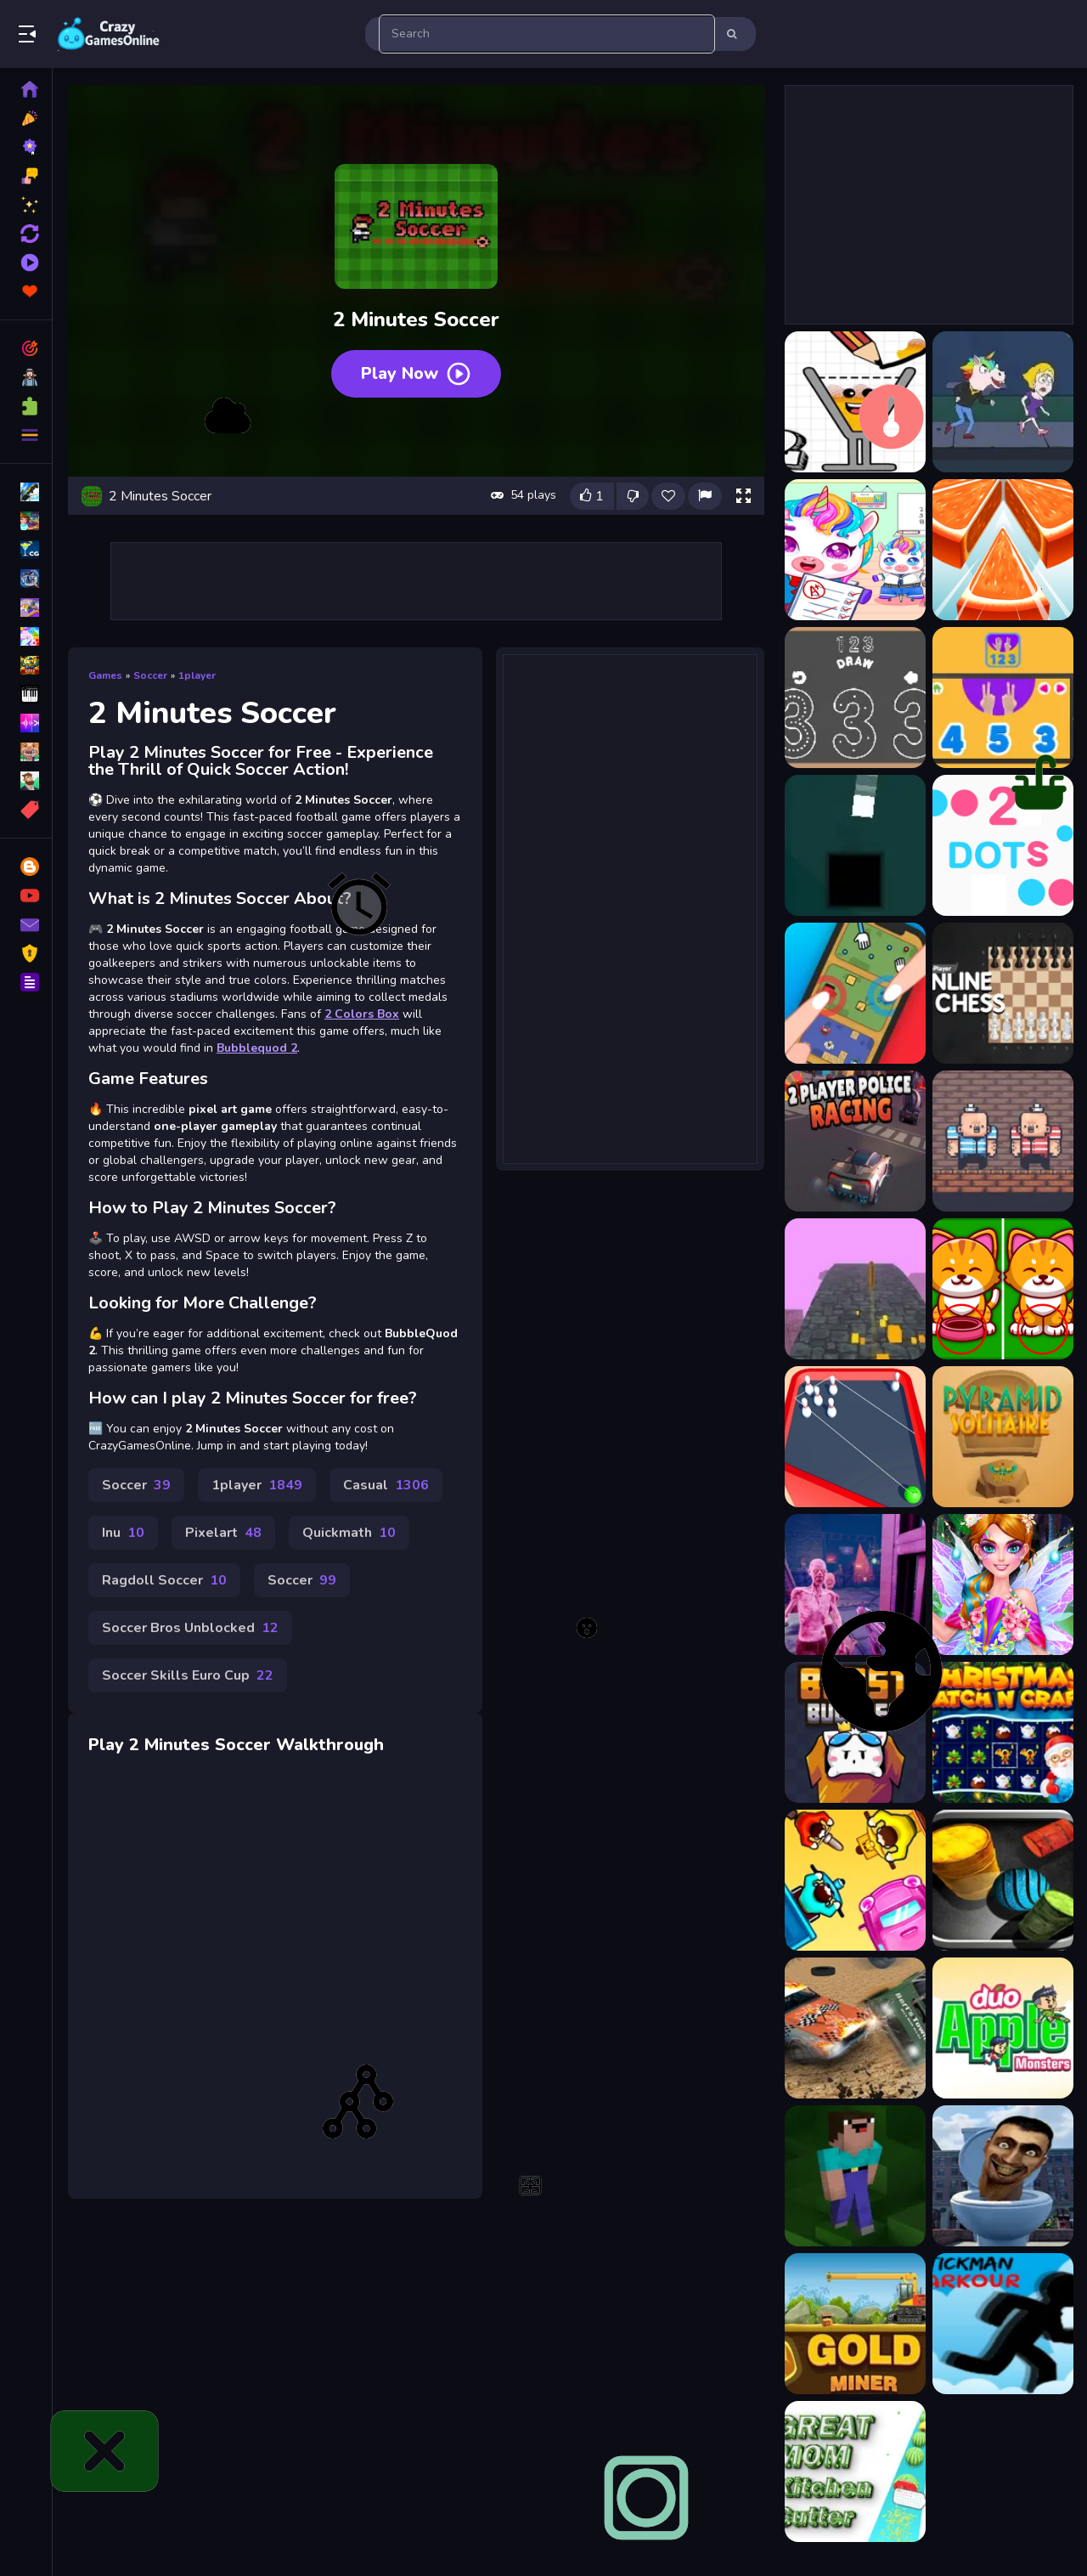 The width and height of the screenshot is (1087, 2576). What do you see at coordinates (891, 416) in the screenshot?
I see `view performance or speed metrics` at bounding box center [891, 416].